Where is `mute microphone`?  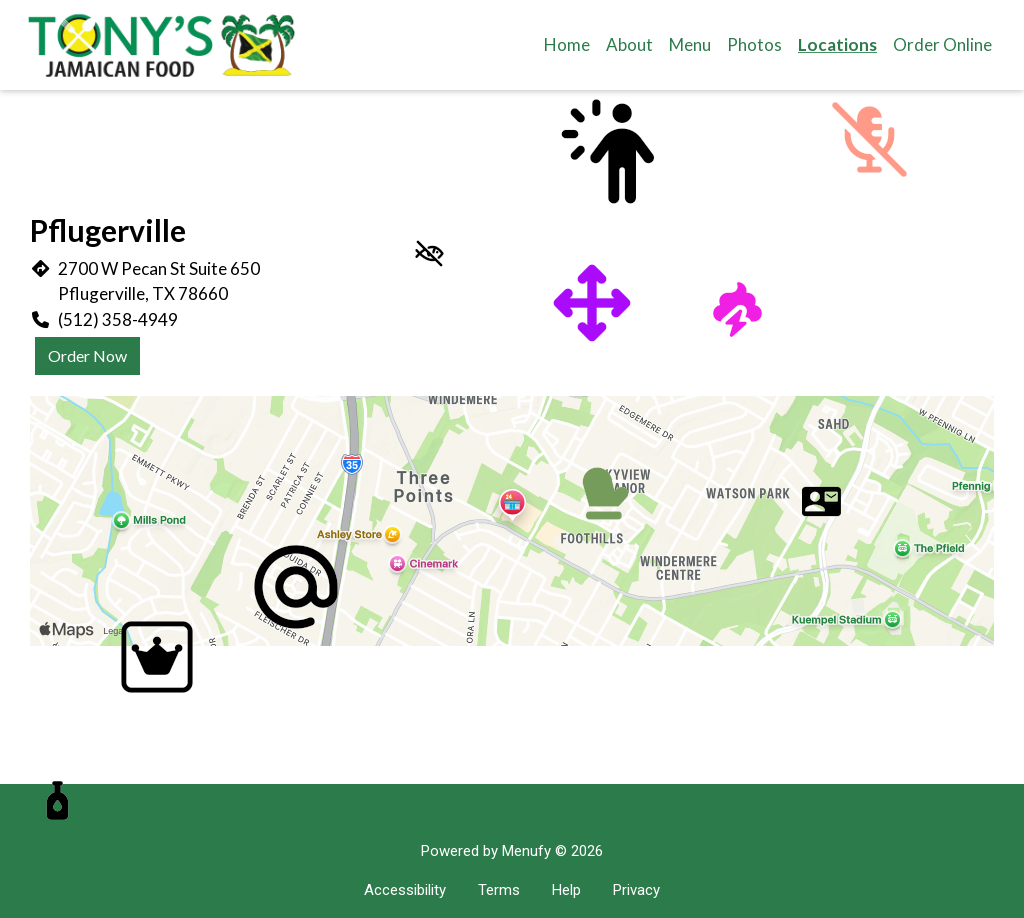
mute microphone is located at coordinates (869, 139).